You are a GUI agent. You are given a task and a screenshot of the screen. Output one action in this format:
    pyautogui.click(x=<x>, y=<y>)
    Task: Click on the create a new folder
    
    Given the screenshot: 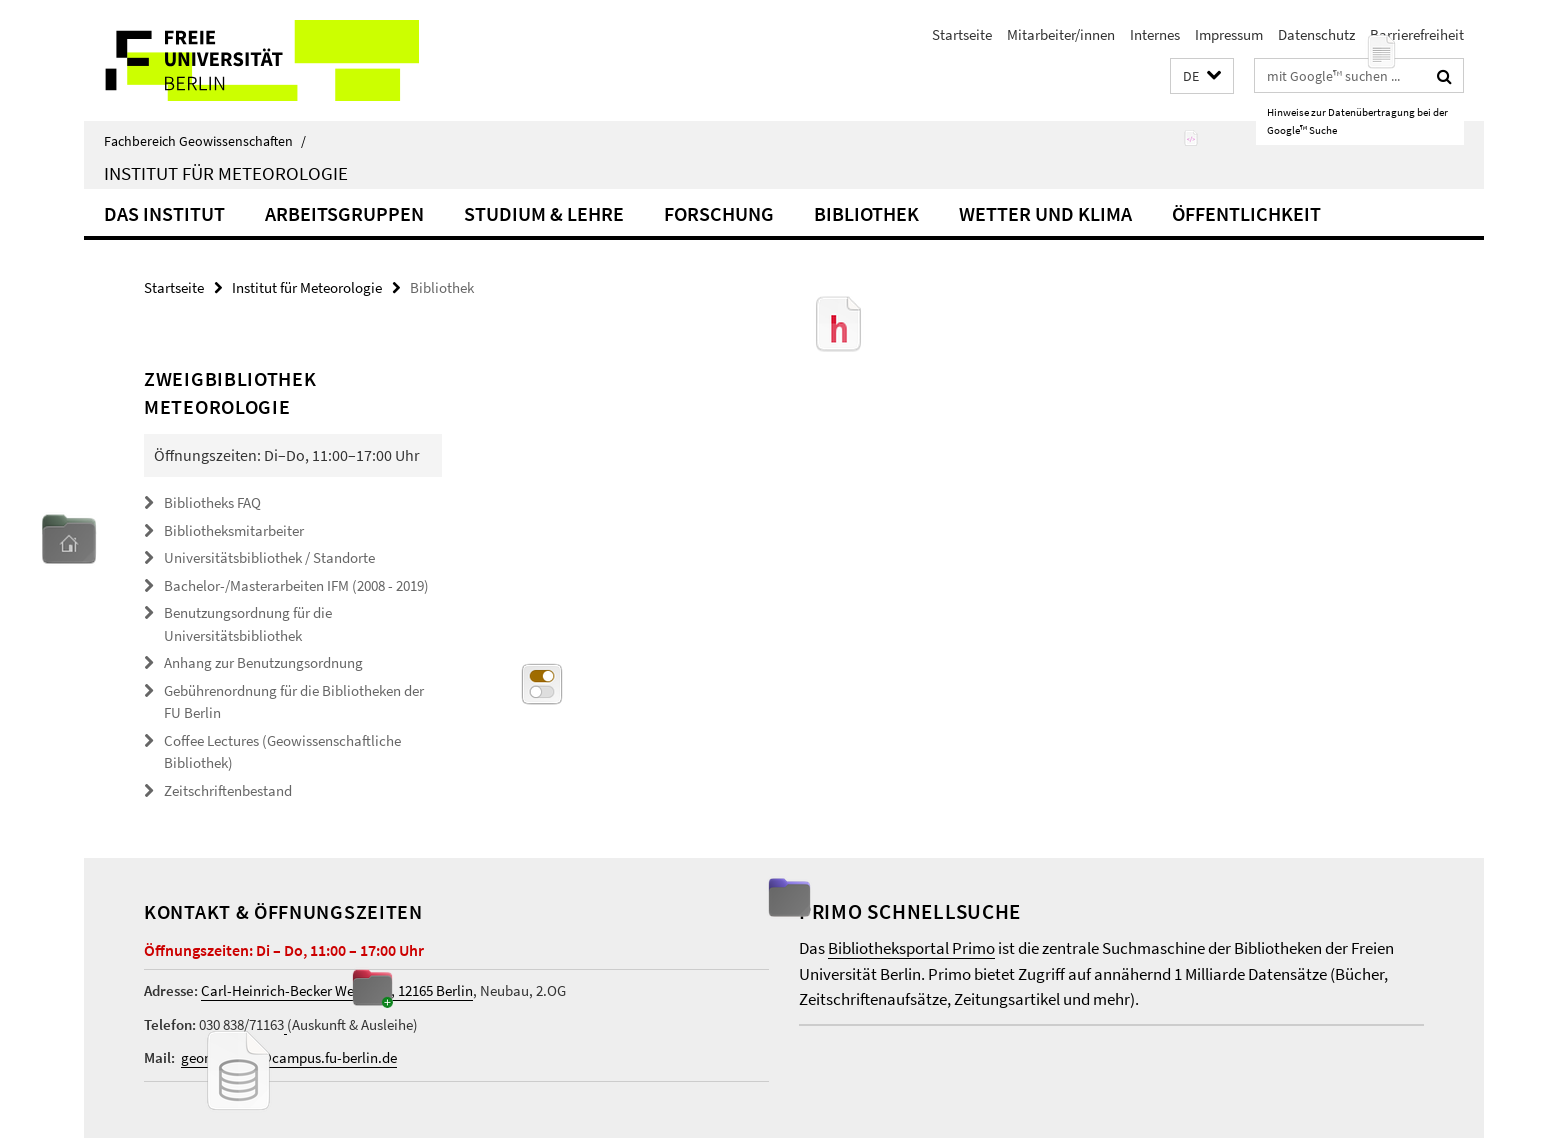 What is the action you would take?
    pyautogui.click(x=372, y=987)
    